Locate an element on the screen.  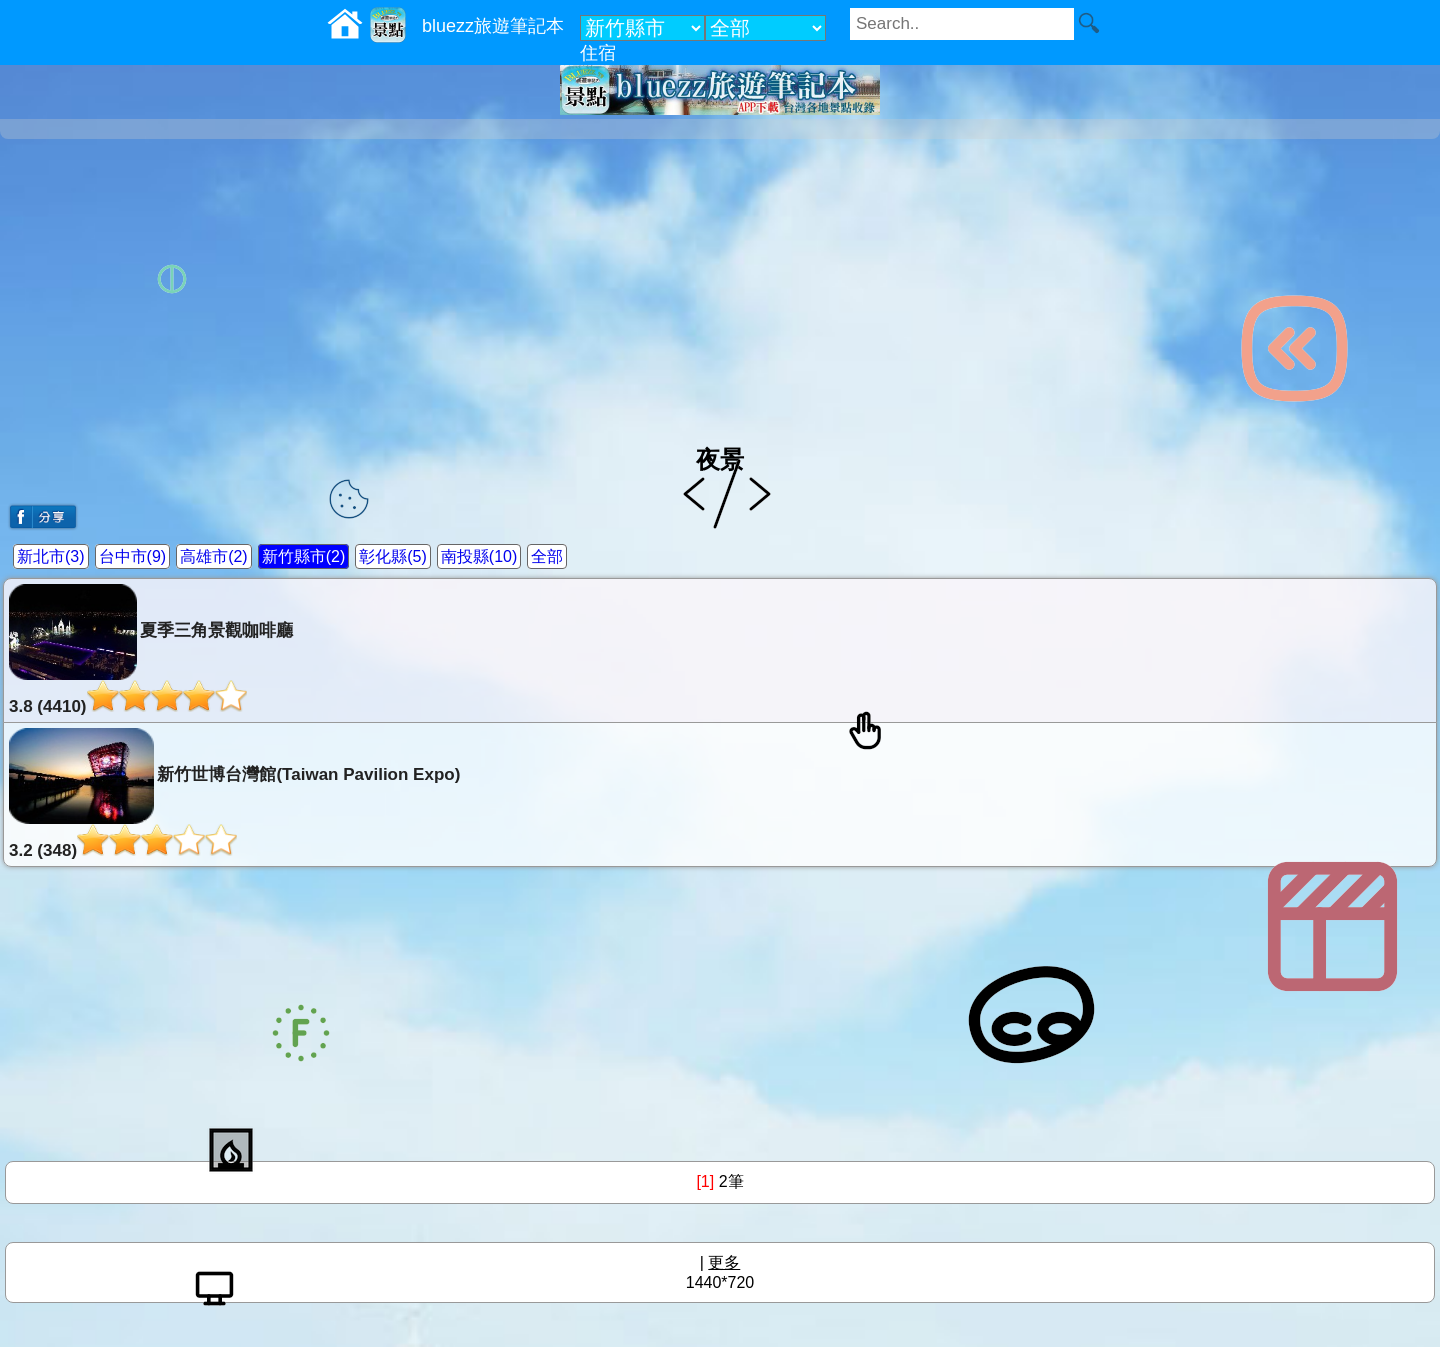
go back to previous section is located at coordinates (1294, 348).